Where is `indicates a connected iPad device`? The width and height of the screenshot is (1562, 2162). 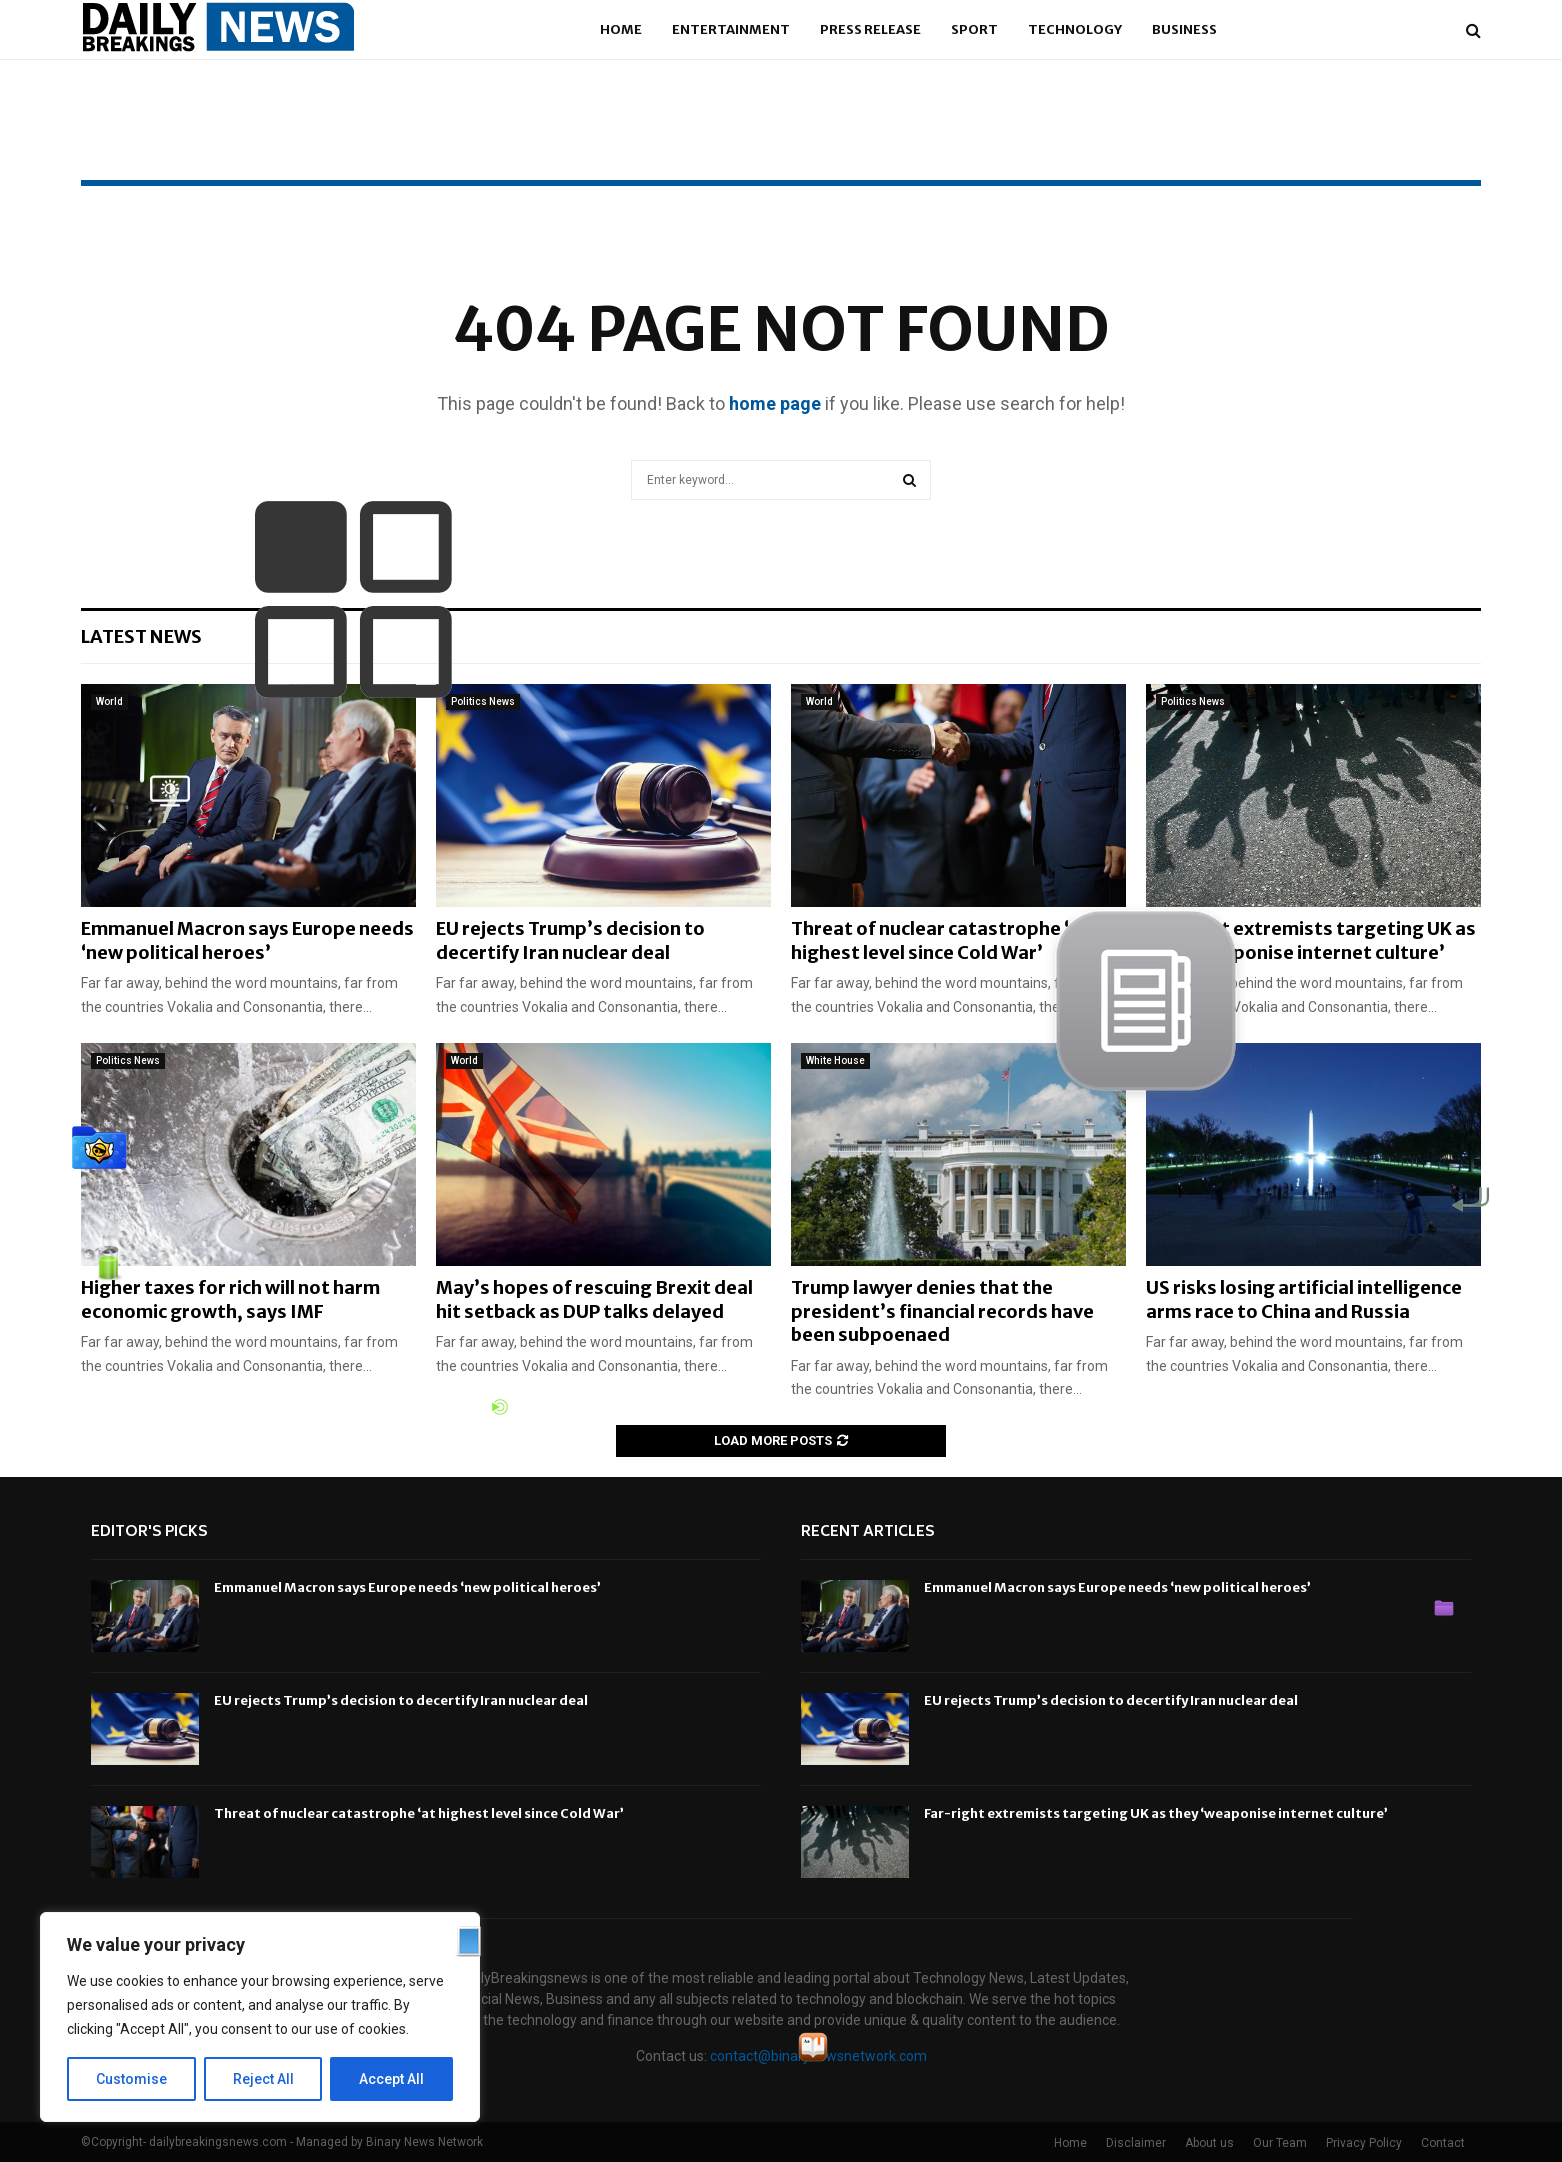
indicates a connected iPad device is located at coordinates (469, 1941).